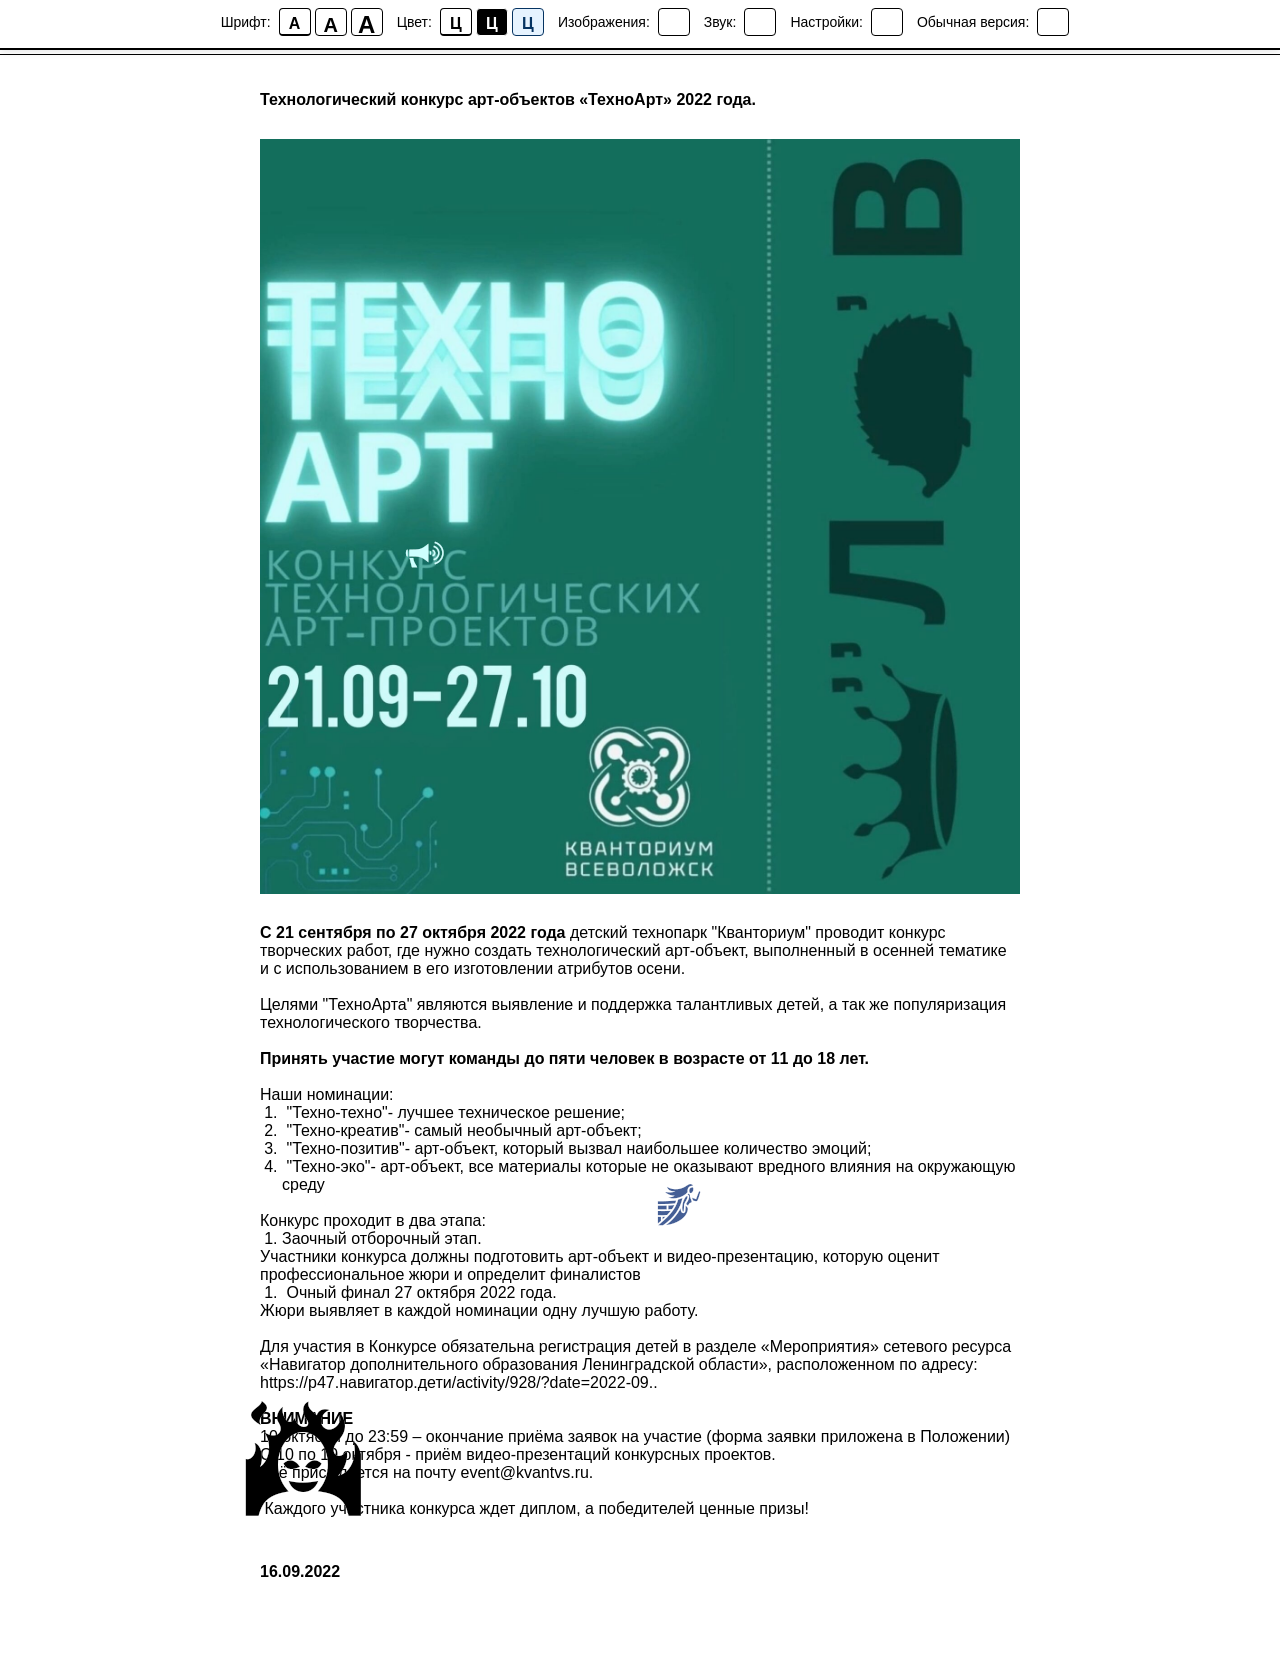  What do you see at coordinates (679, 1204) in the screenshot?
I see `represents a leader or prominent figure in a game` at bounding box center [679, 1204].